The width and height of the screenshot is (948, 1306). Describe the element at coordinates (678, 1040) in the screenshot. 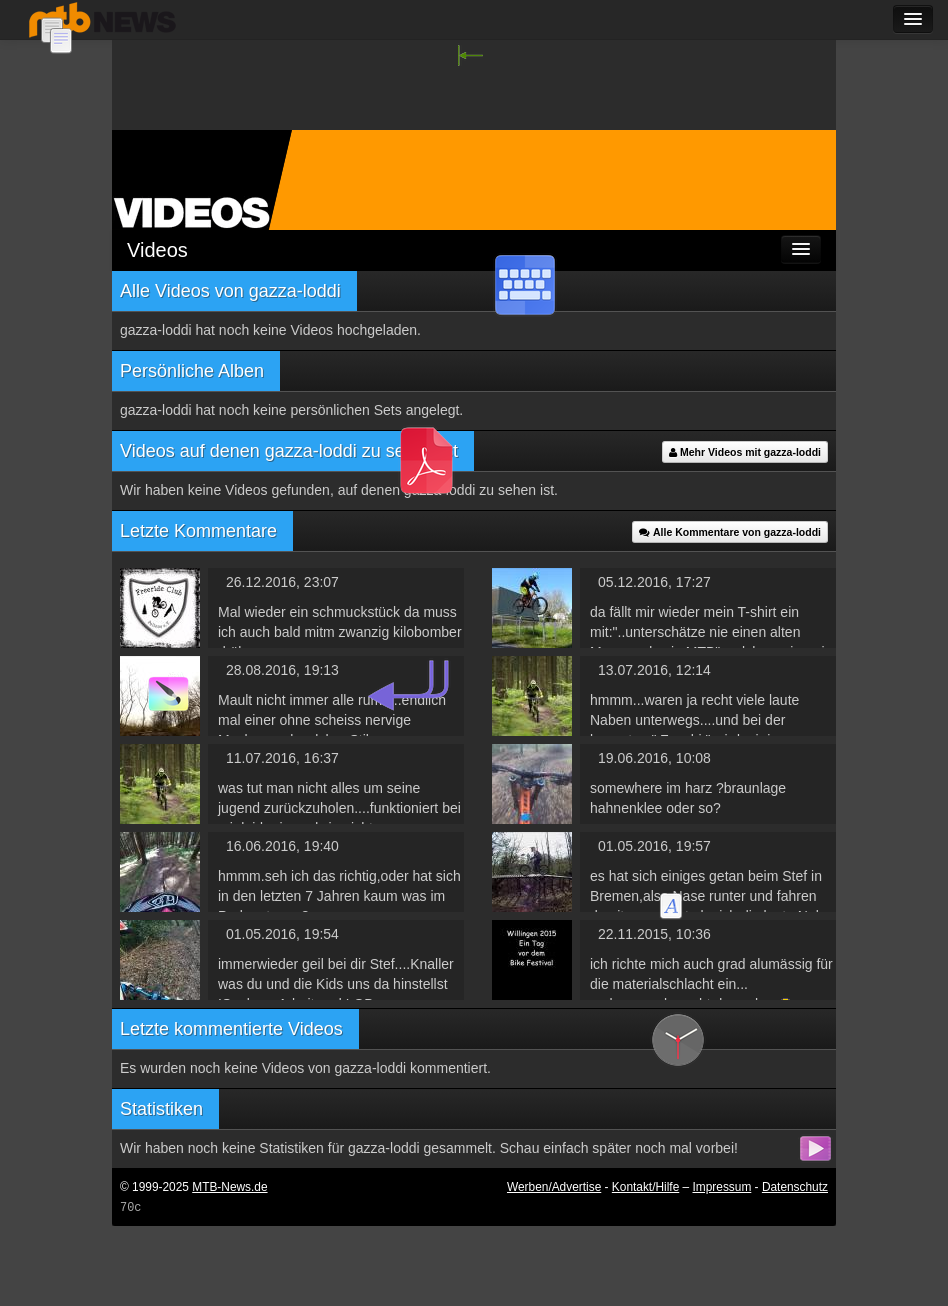

I see `open the clock application` at that location.